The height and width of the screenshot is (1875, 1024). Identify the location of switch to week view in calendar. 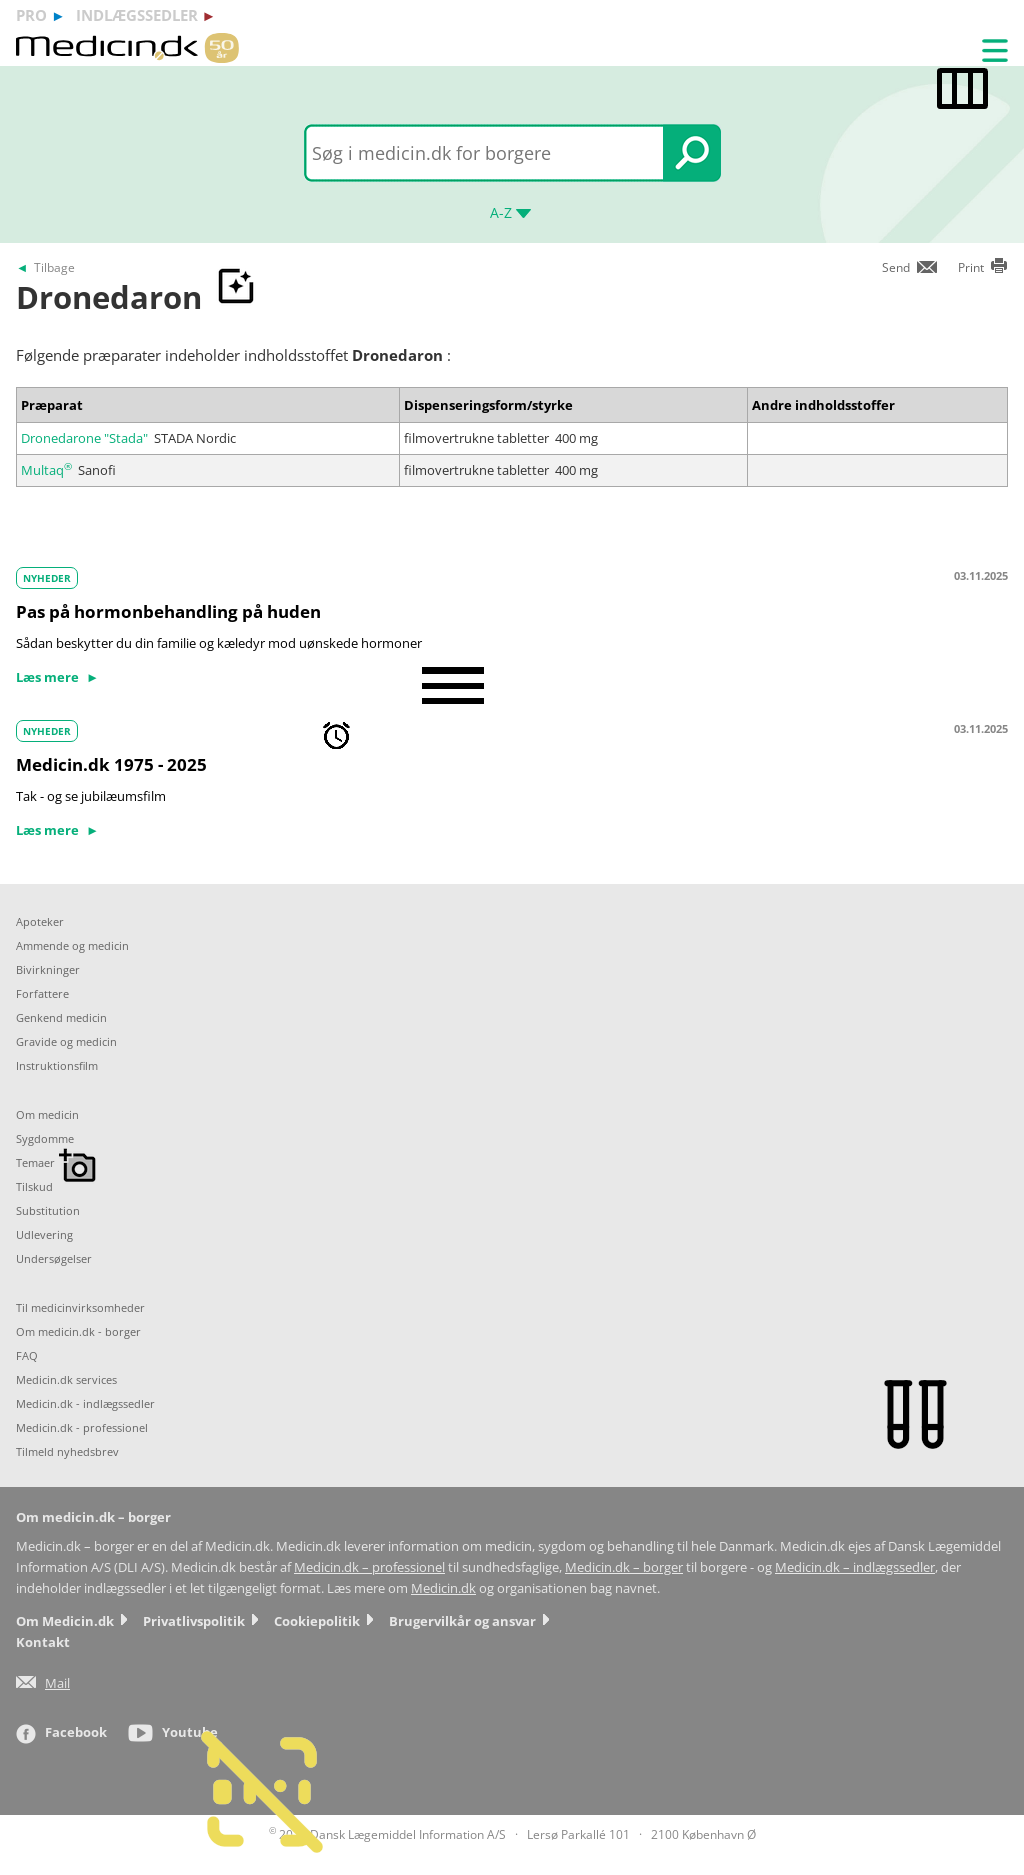
(962, 88).